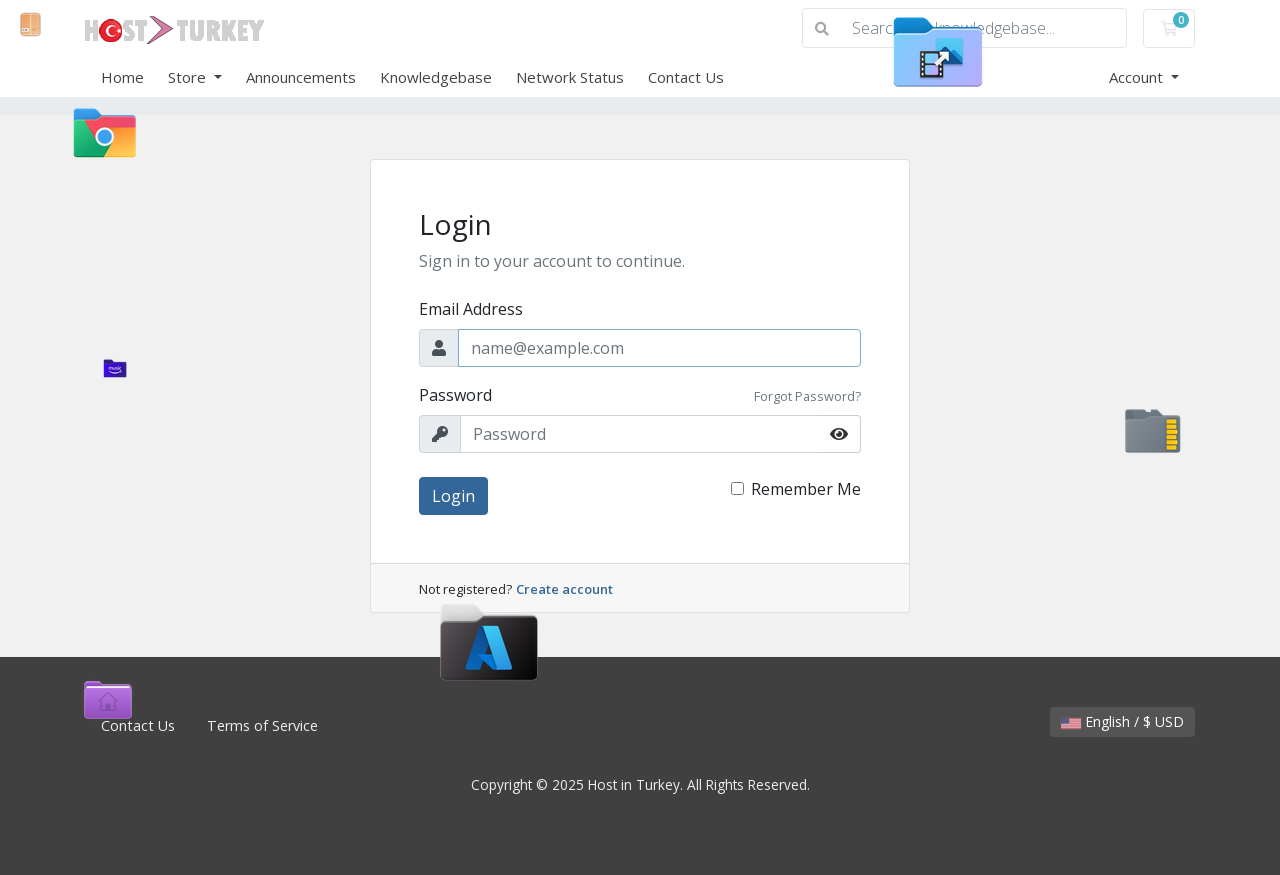 The height and width of the screenshot is (875, 1280). I want to click on access your home folder, so click(108, 700).